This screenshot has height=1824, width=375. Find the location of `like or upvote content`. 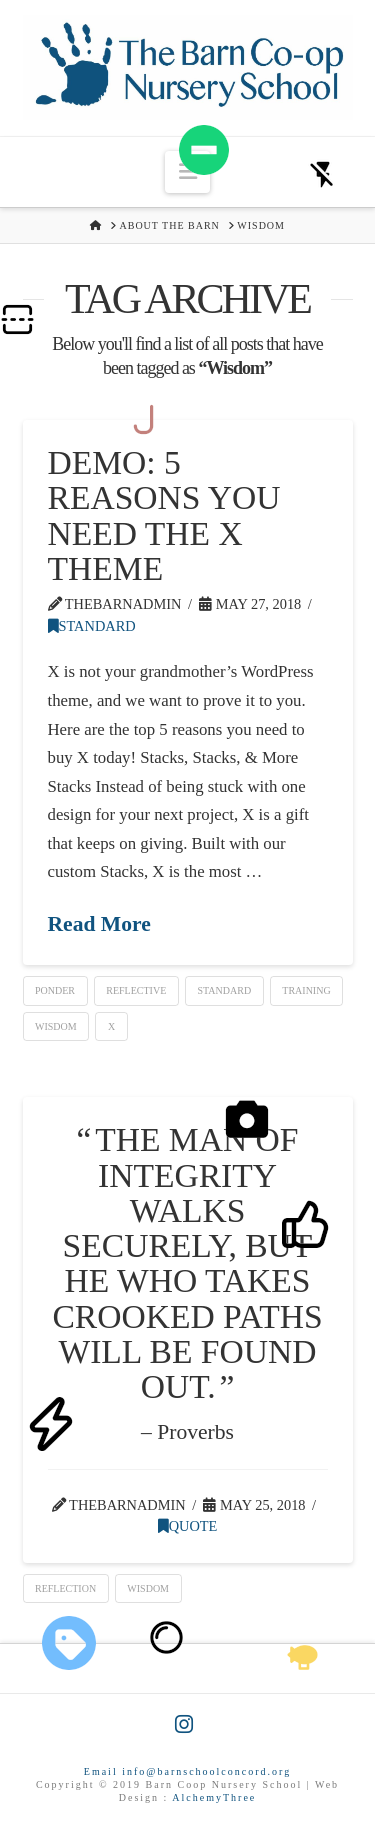

like or upvote content is located at coordinates (306, 1224).